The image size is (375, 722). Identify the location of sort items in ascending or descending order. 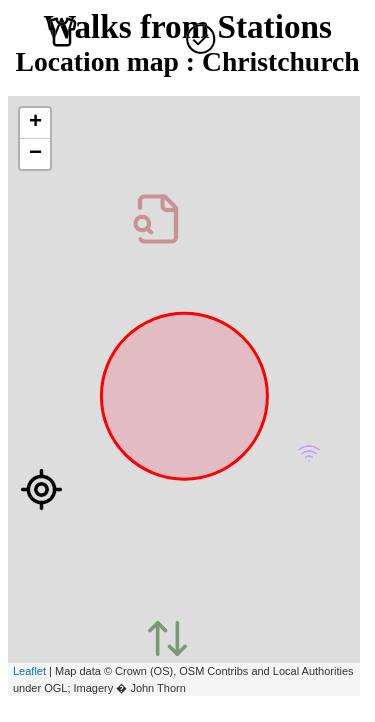
(167, 638).